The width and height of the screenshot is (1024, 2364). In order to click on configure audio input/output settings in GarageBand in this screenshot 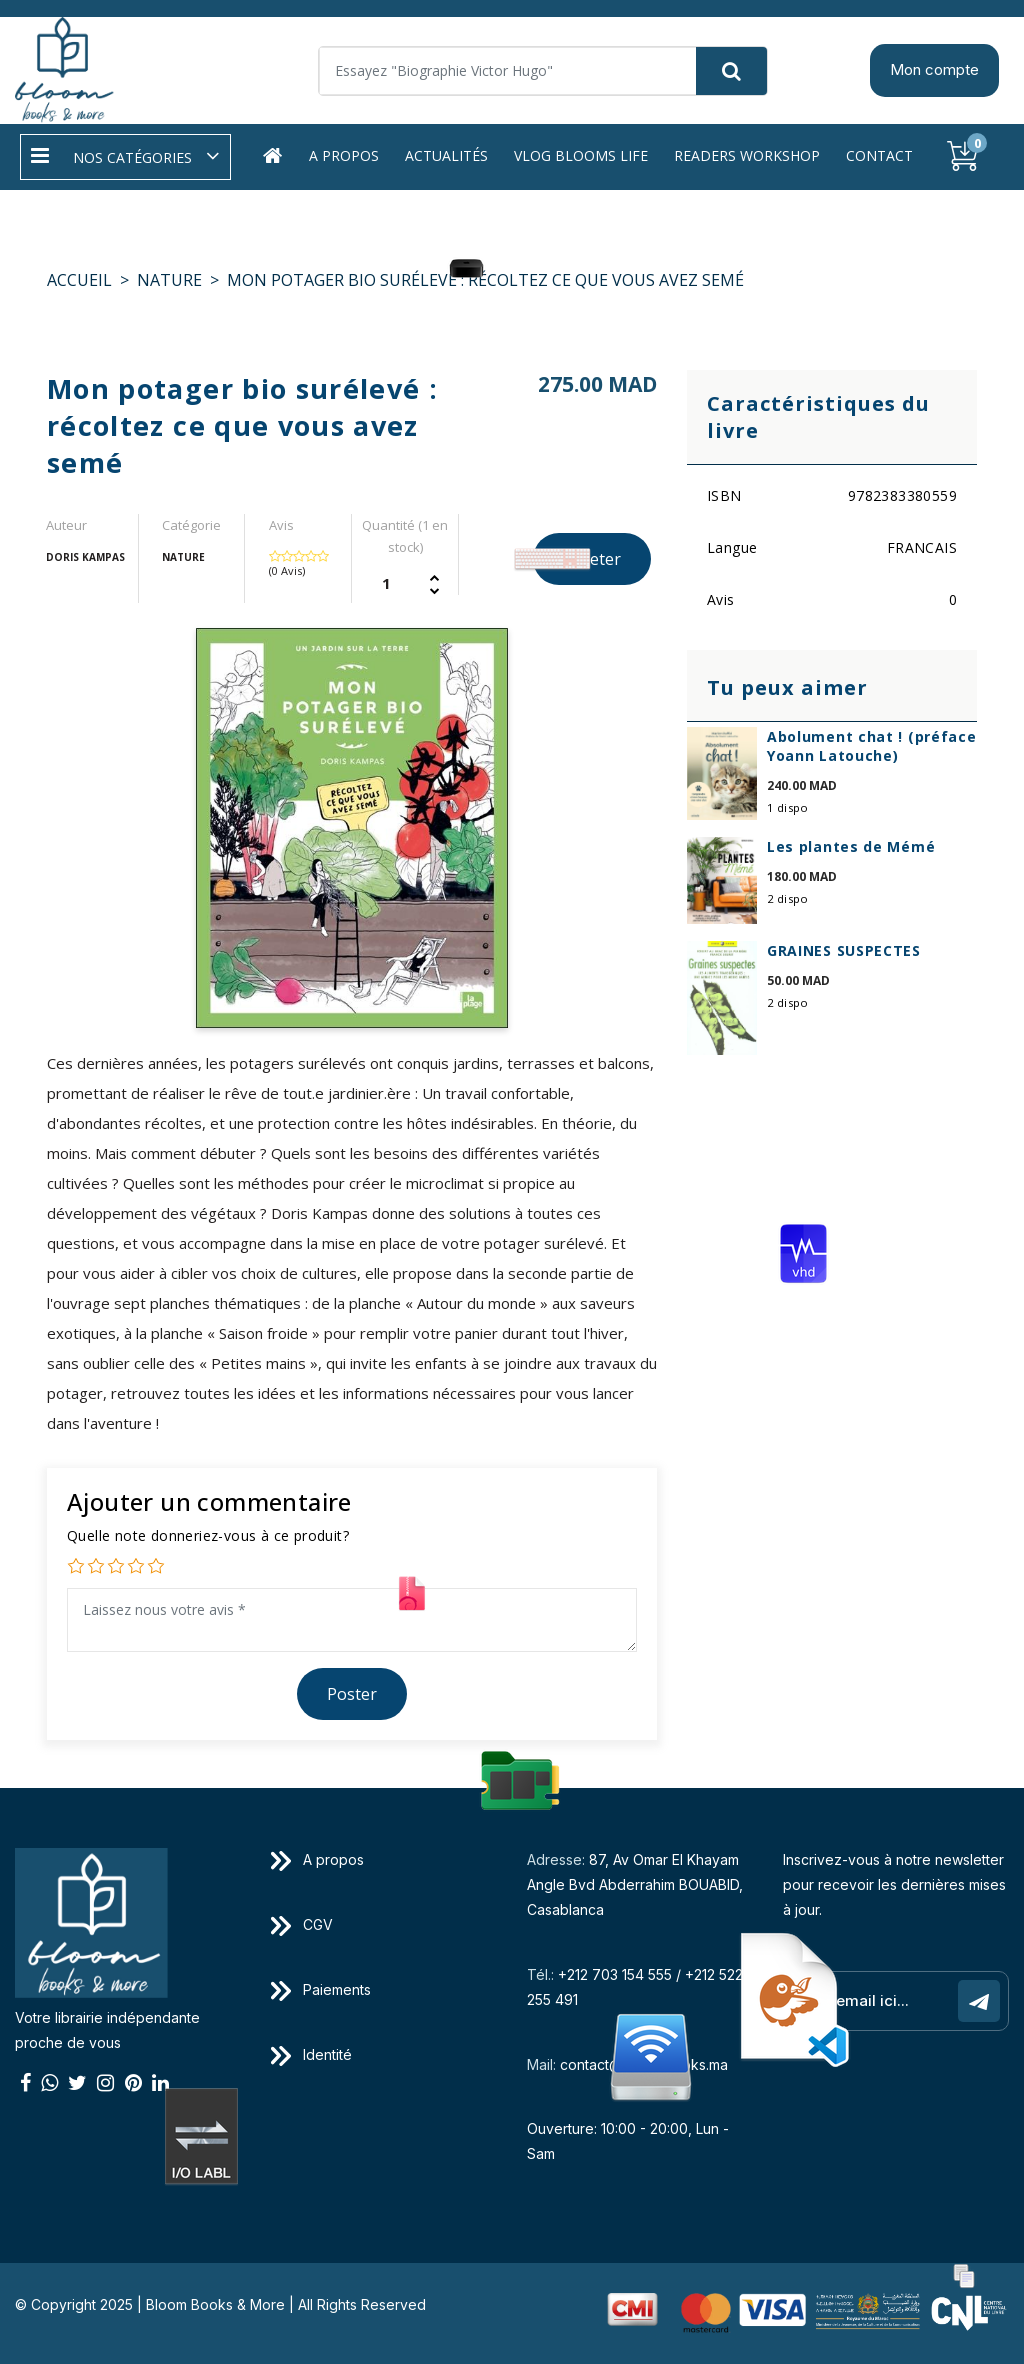, I will do `click(201, 2138)`.